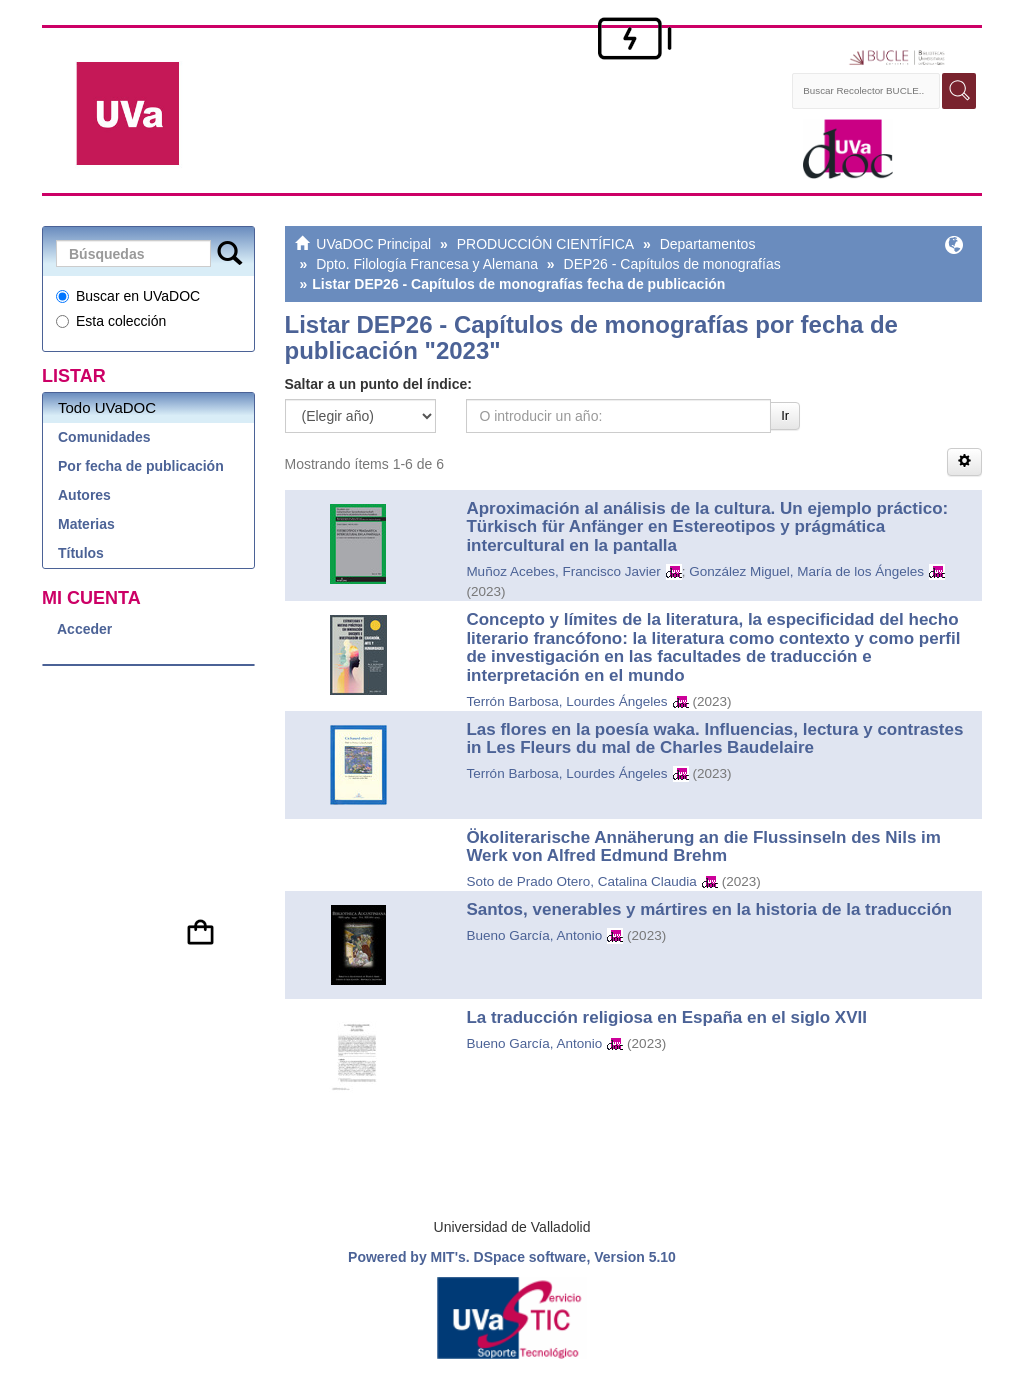 The image size is (1024, 1379). I want to click on view your shopping bag, so click(200, 933).